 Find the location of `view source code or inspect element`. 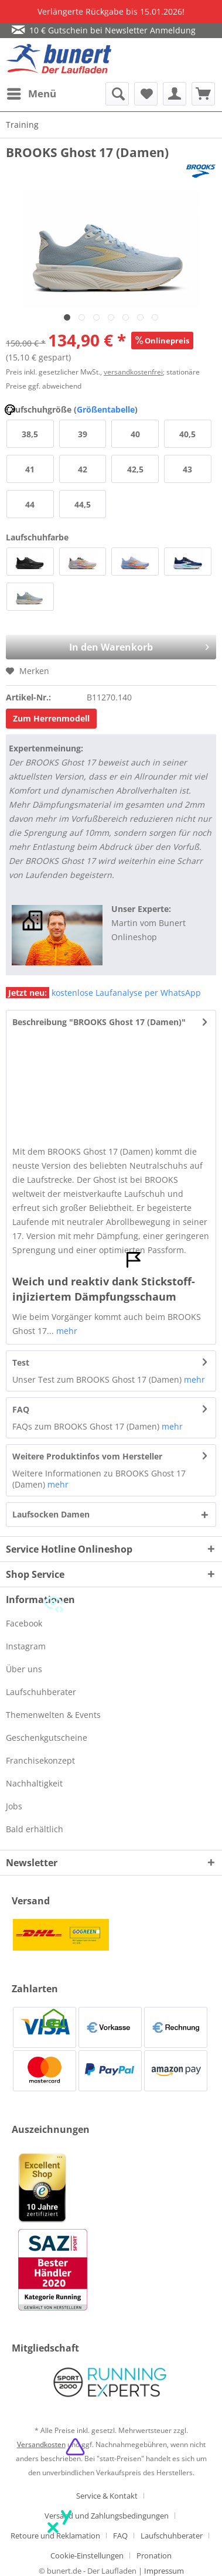

view source code or inspect element is located at coordinates (53, 1602).